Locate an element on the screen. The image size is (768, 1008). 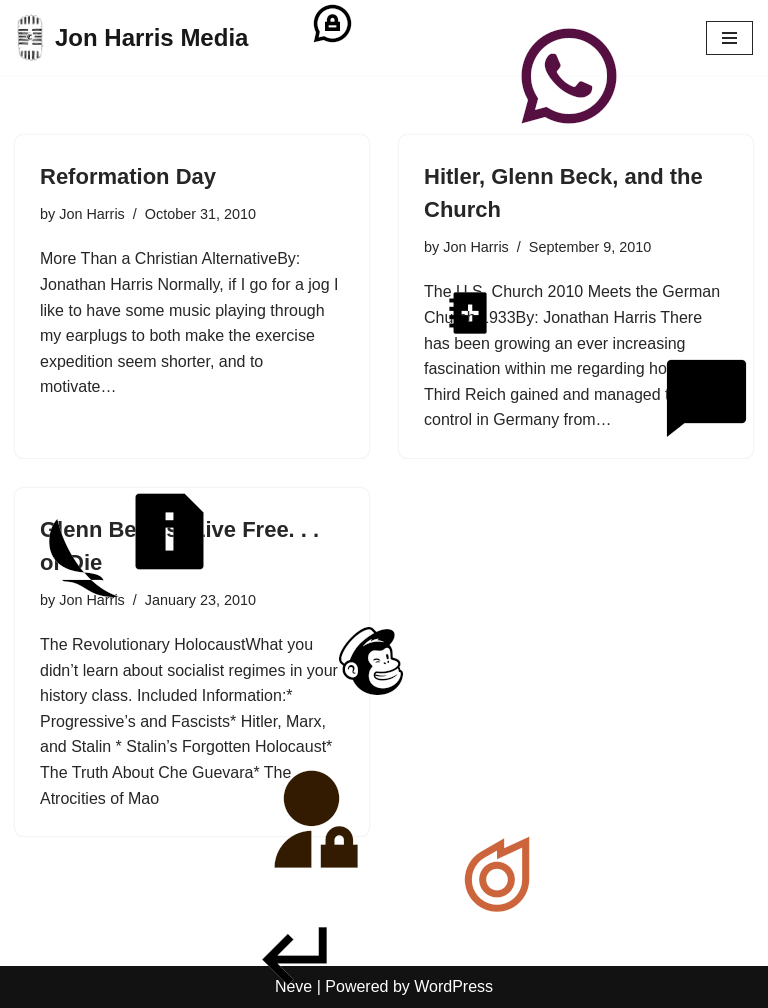
start a private or encrypted conversation is located at coordinates (332, 23).